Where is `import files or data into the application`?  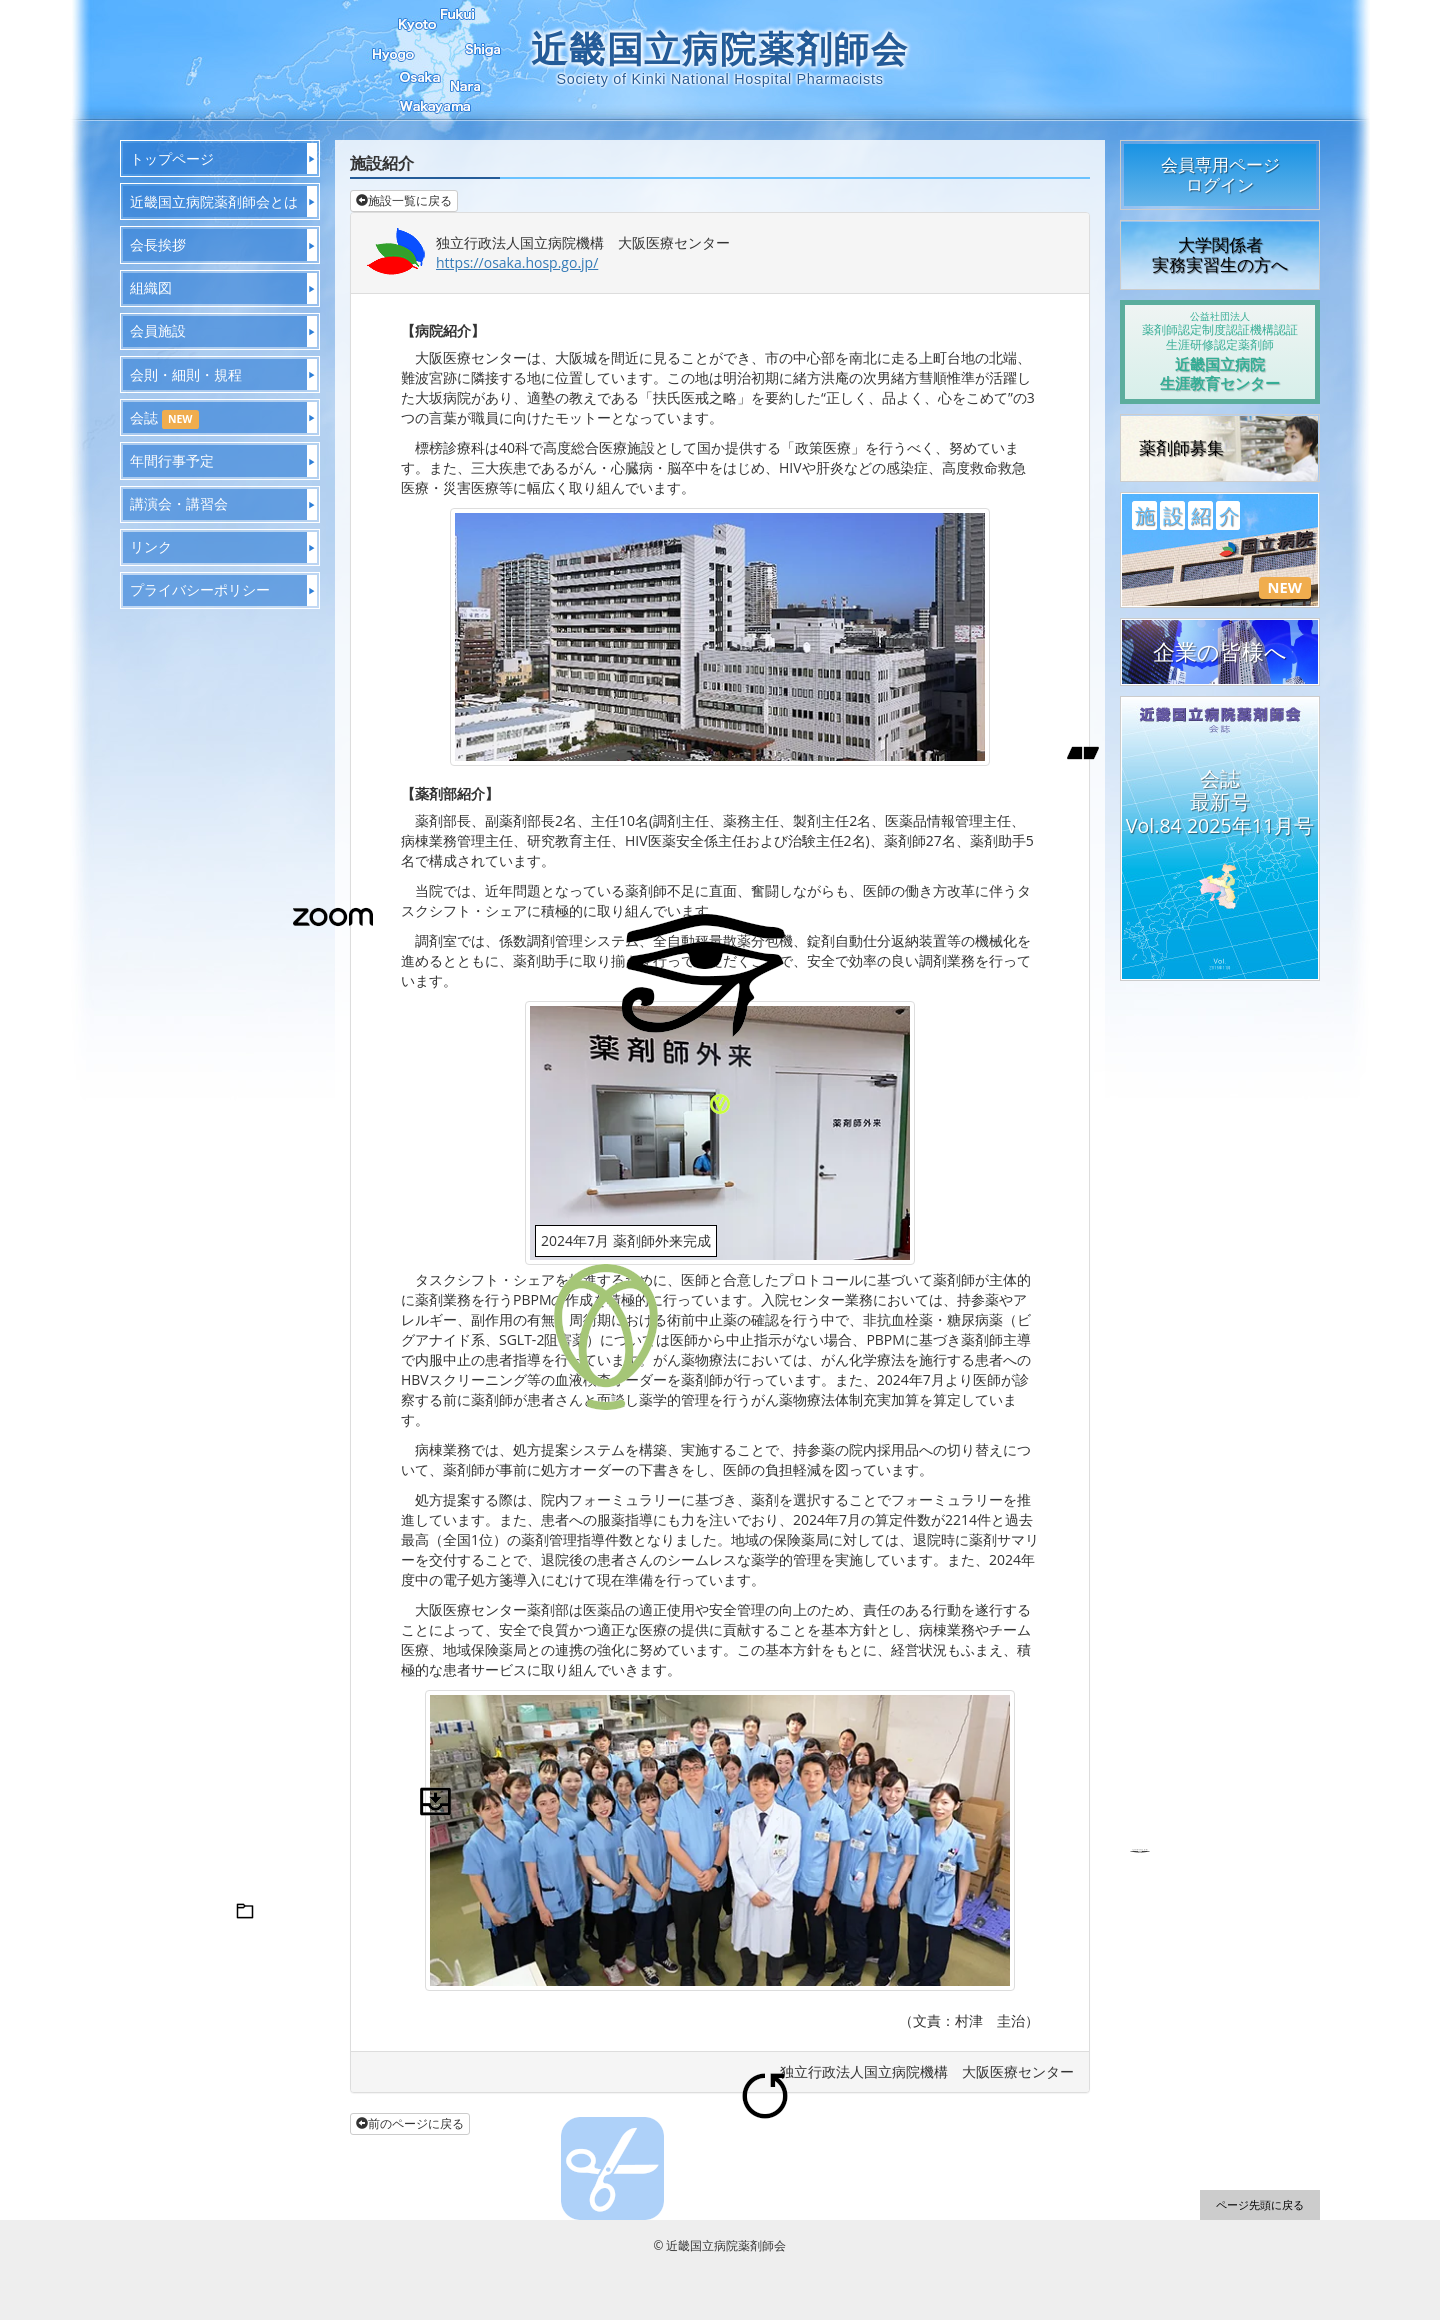
import files or data into the application is located at coordinates (435, 1801).